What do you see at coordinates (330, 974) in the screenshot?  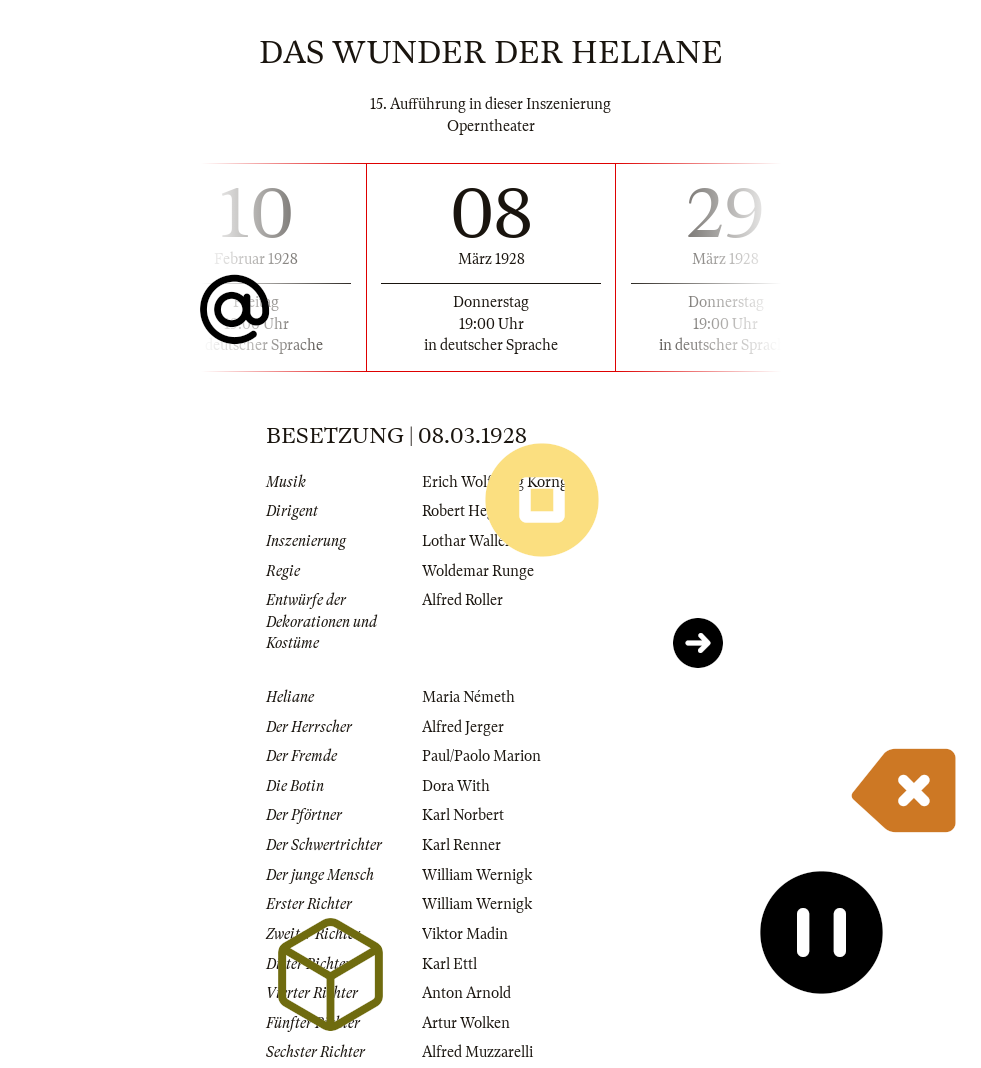 I see `view 3D model or object` at bounding box center [330, 974].